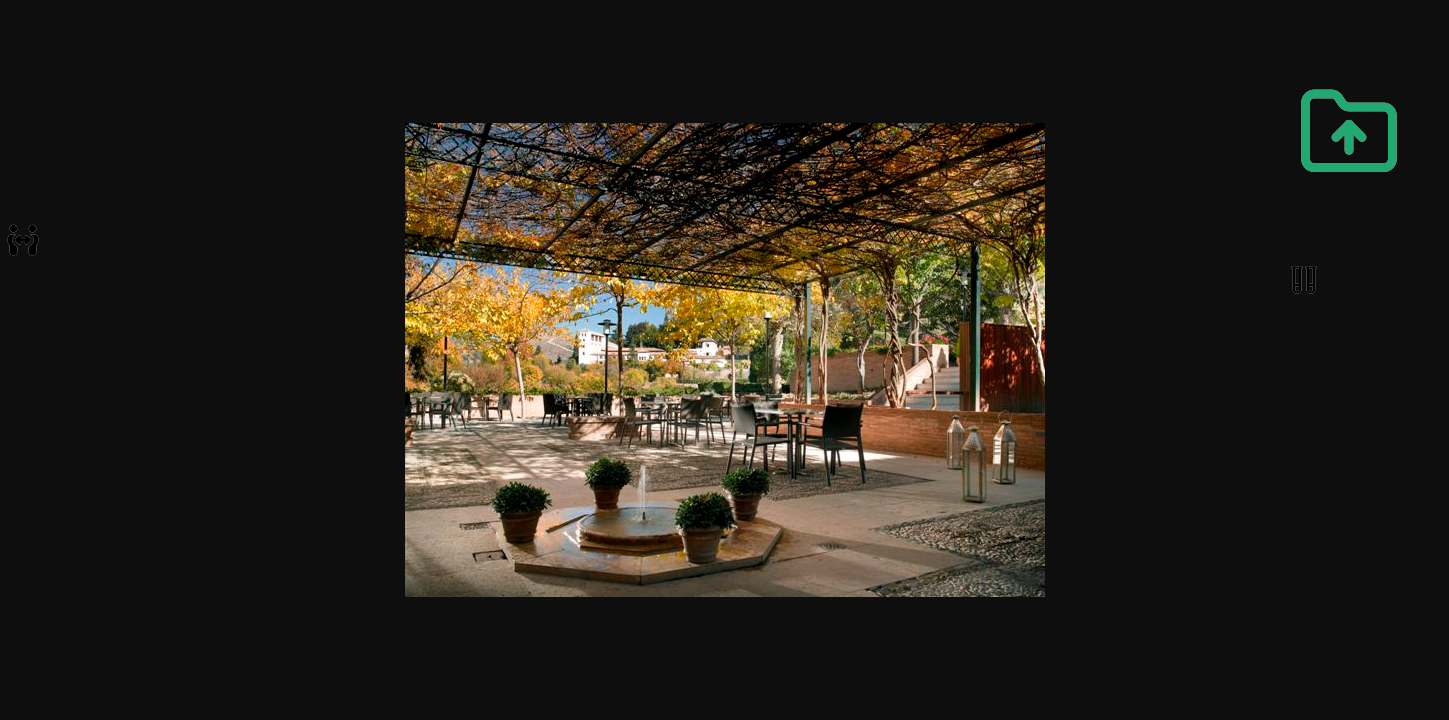  Describe the element at coordinates (1349, 133) in the screenshot. I see `upload files to this folder` at that location.